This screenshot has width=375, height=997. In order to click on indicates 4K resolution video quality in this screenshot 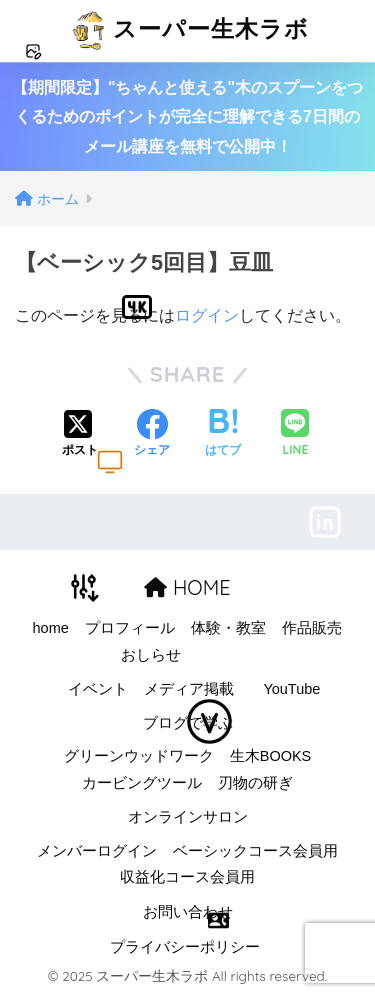, I will do `click(137, 307)`.